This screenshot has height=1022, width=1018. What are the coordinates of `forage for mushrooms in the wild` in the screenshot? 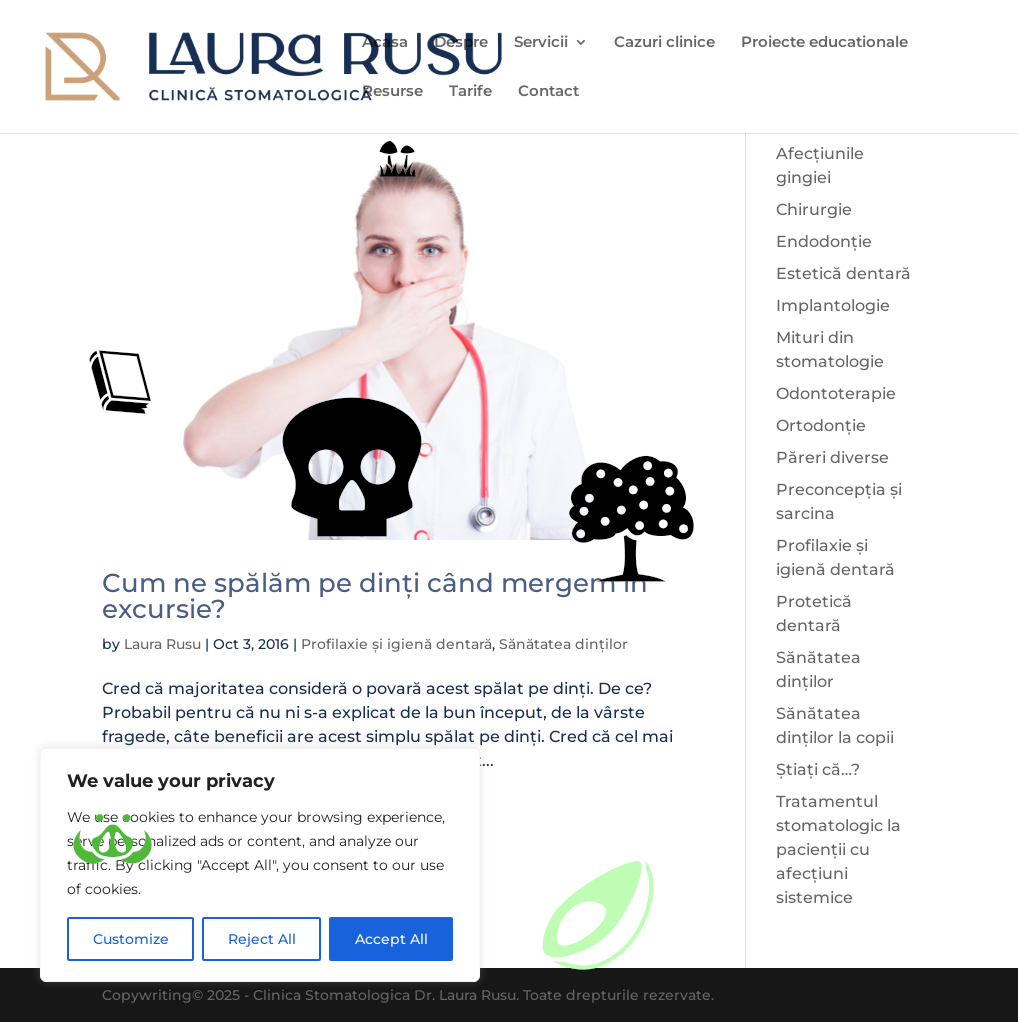 It's located at (397, 157).